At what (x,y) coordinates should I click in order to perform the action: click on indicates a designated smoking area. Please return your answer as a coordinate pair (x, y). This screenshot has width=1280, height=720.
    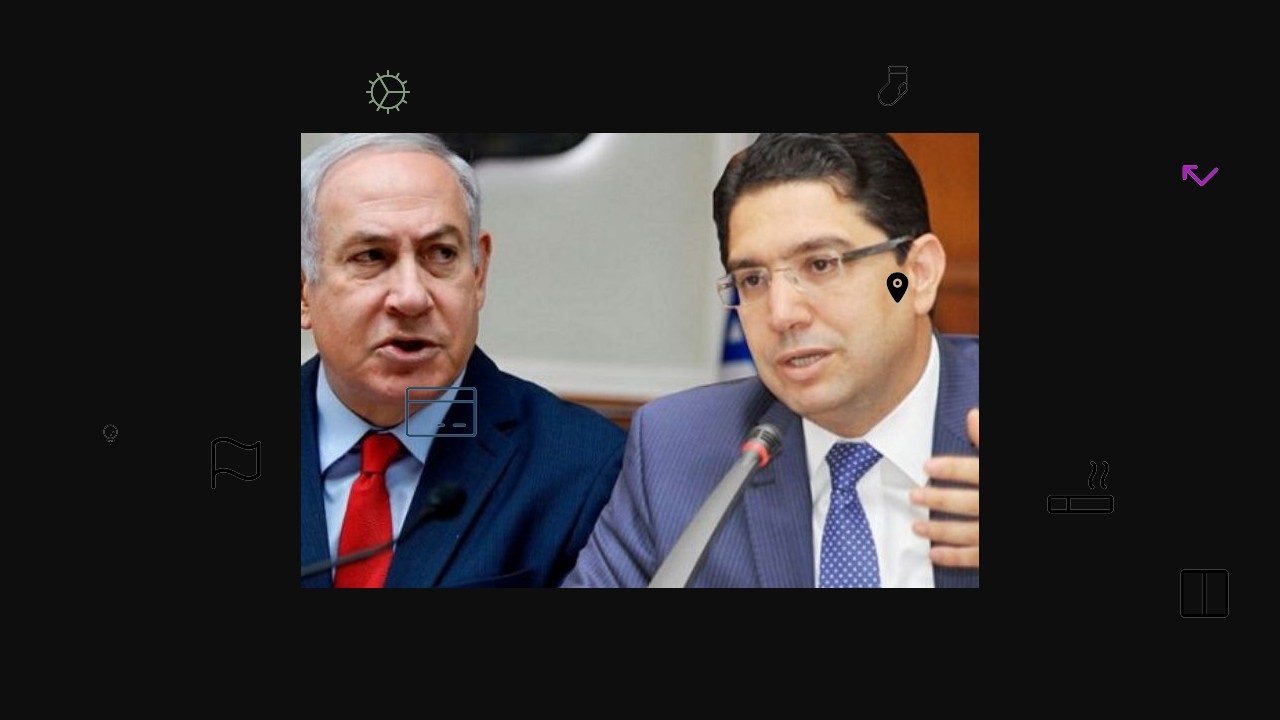
    Looking at the image, I should click on (1080, 494).